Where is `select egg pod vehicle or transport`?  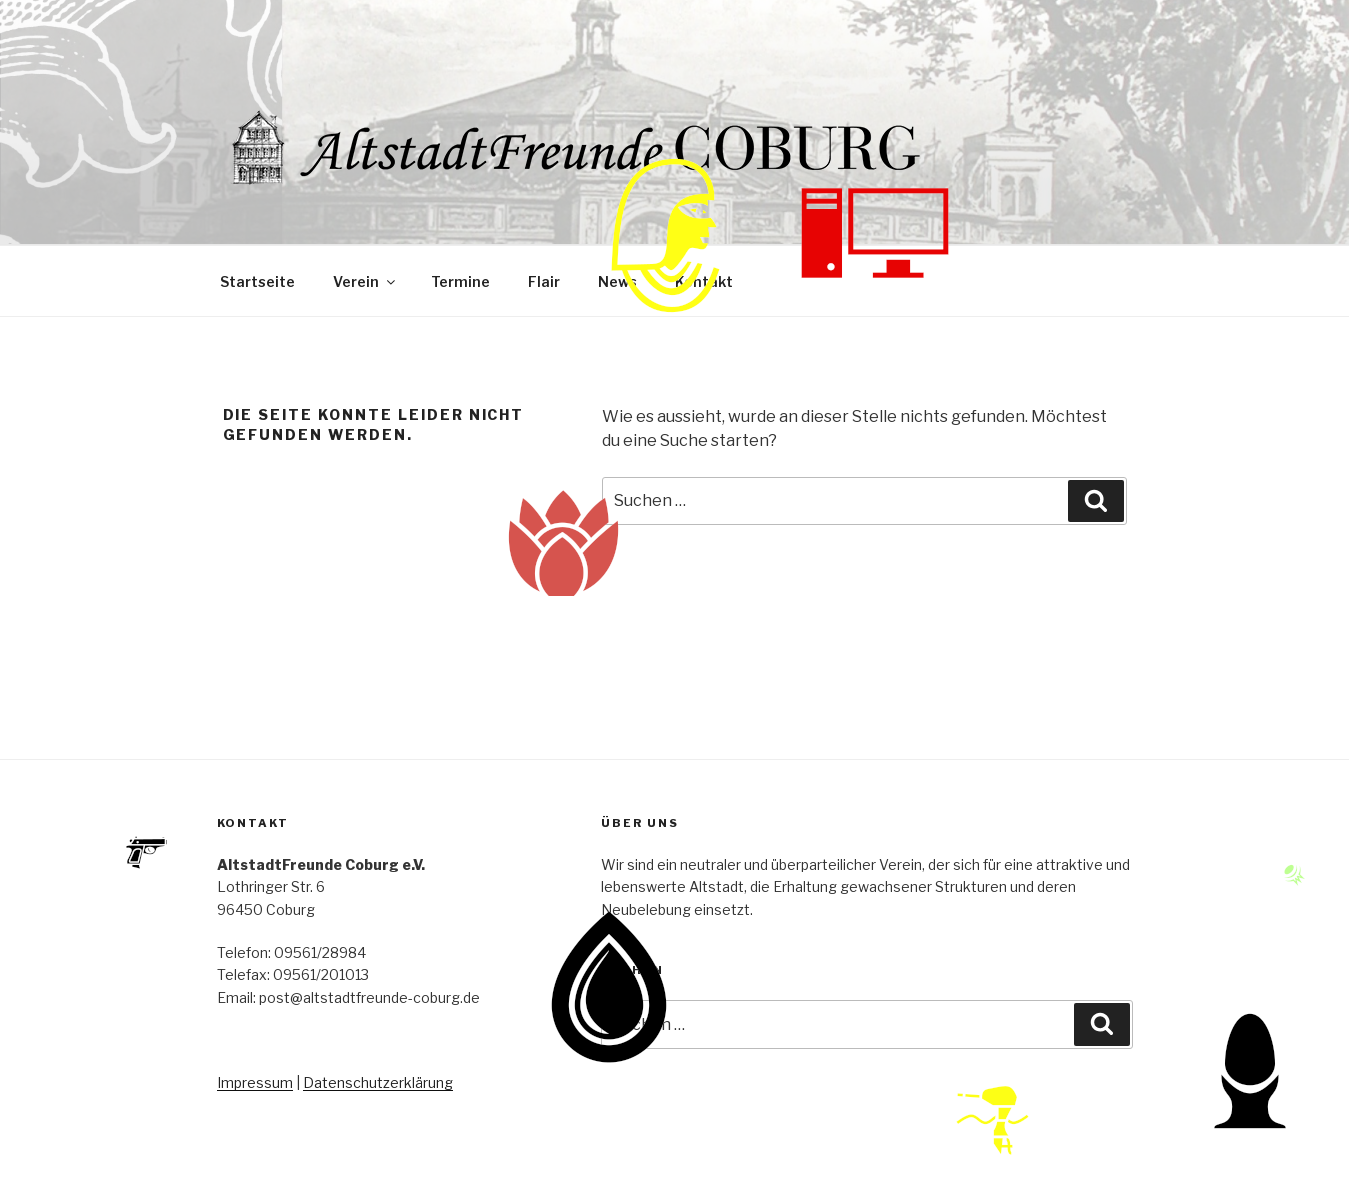
select egg pod vehicle or transport is located at coordinates (1250, 1071).